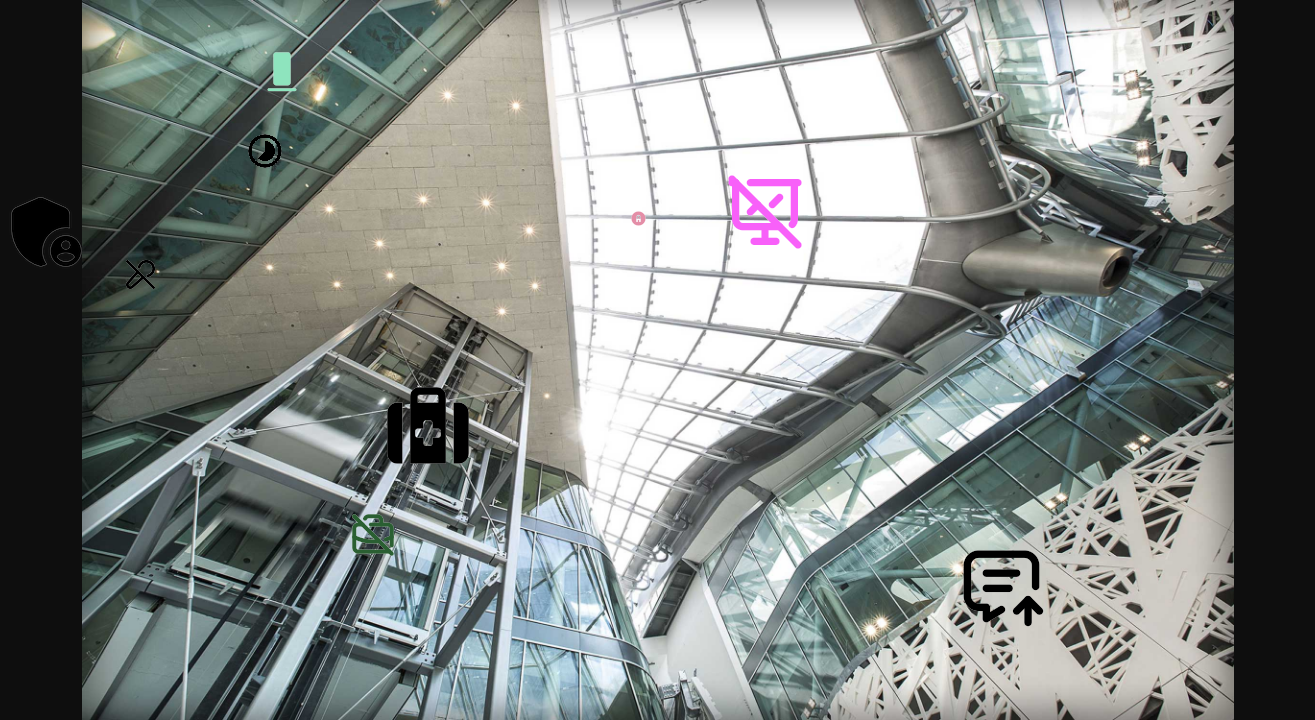 The height and width of the screenshot is (720, 1315). What do you see at coordinates (373, 535) in the screenshot?
I see `indicates work mode is disabled` at bounding box center [373, 535].